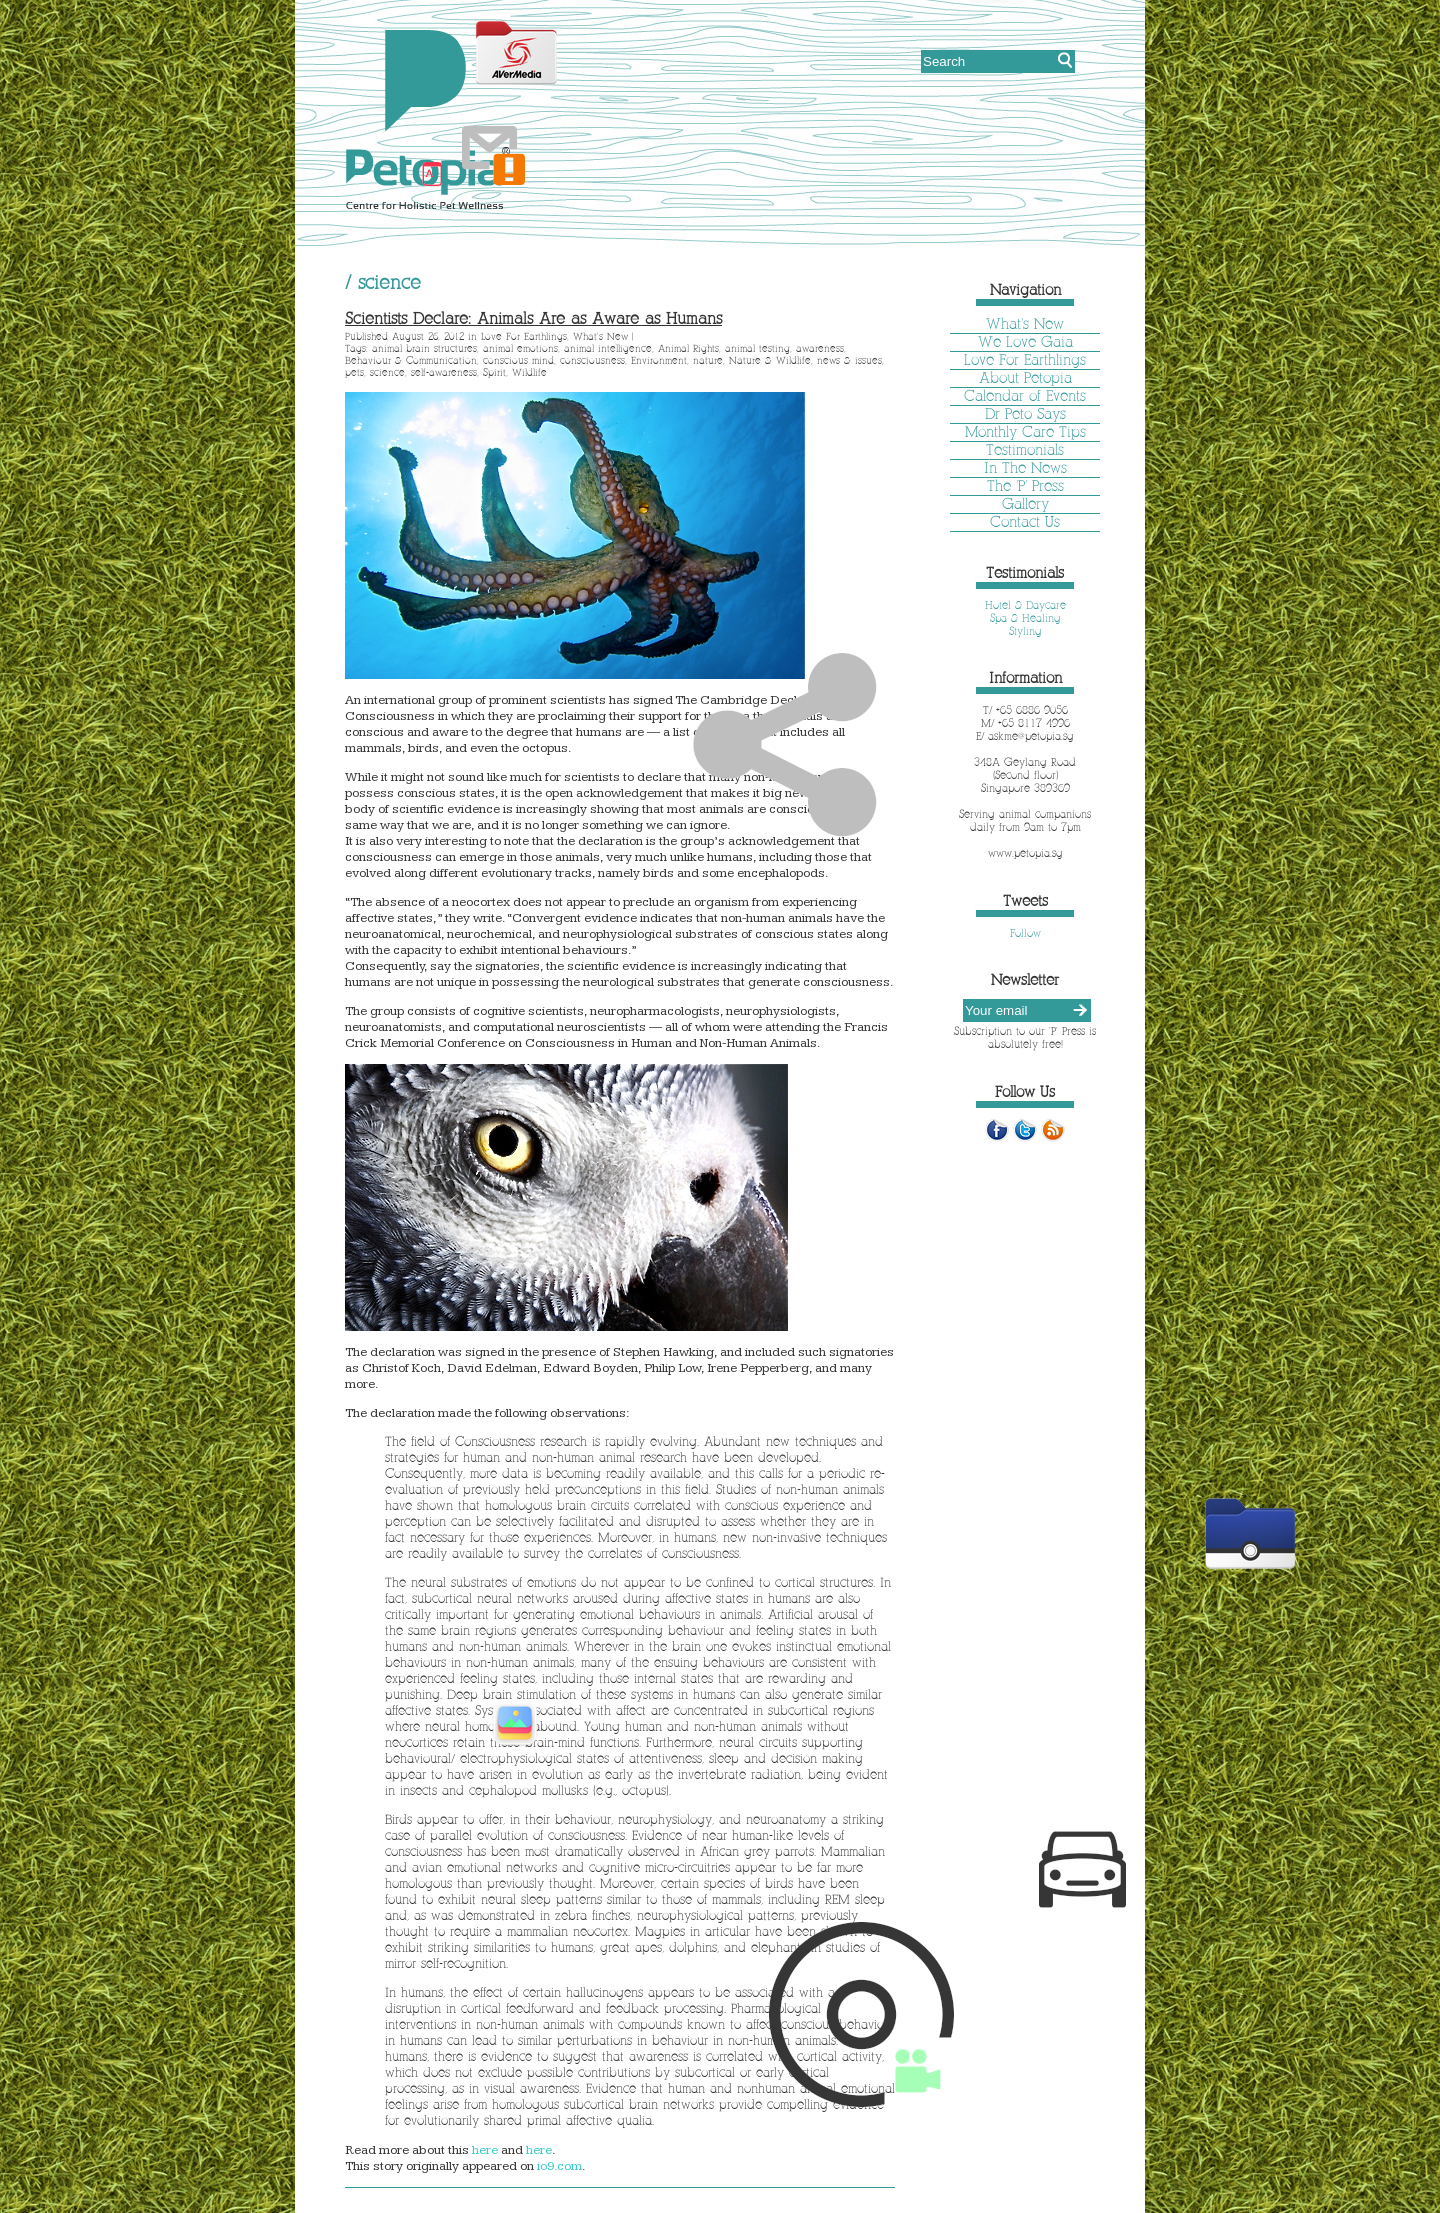 The width and height of the screenshot is (1440, 2213). I want to click on mark email as important, so click(493, 153).